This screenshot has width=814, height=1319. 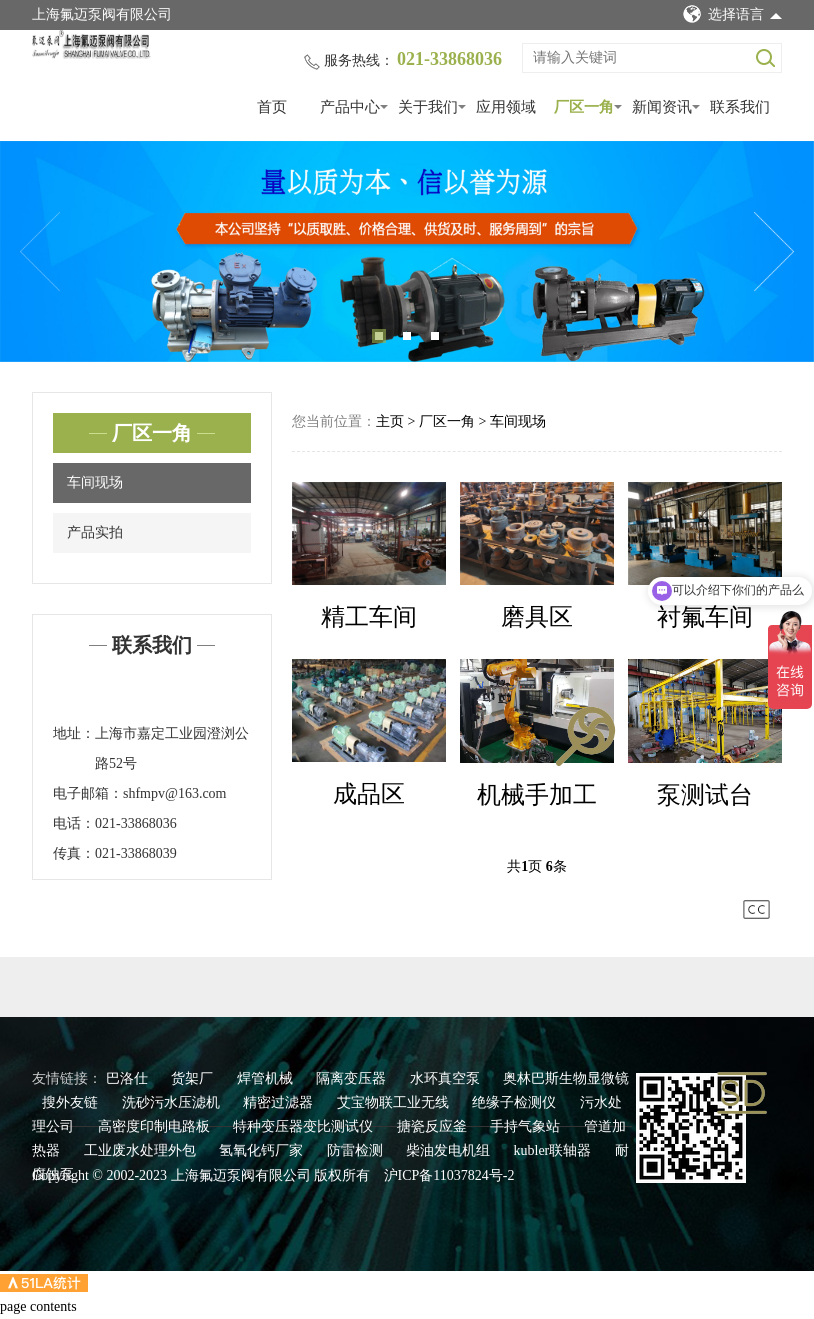 I want to click on enable closed captions for video content, so click(x=756, y=909).